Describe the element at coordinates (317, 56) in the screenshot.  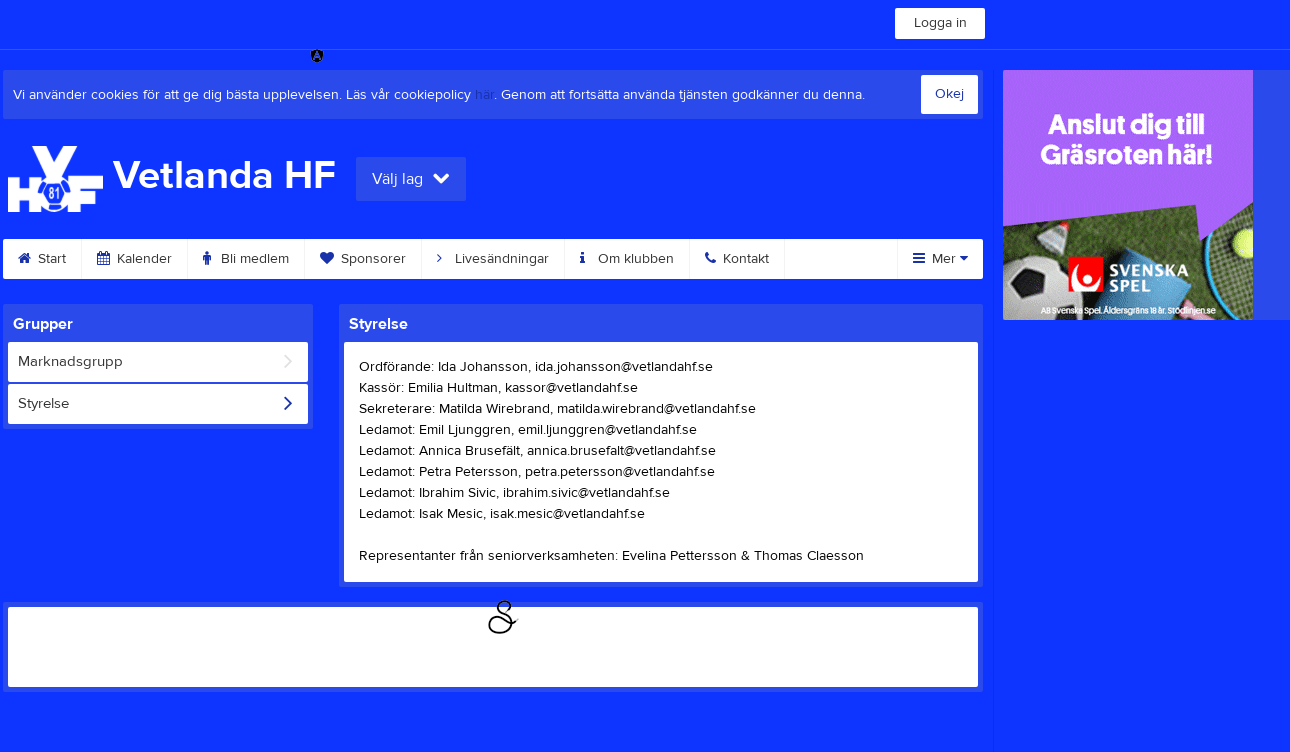
I see `angular framework logo` at that location.